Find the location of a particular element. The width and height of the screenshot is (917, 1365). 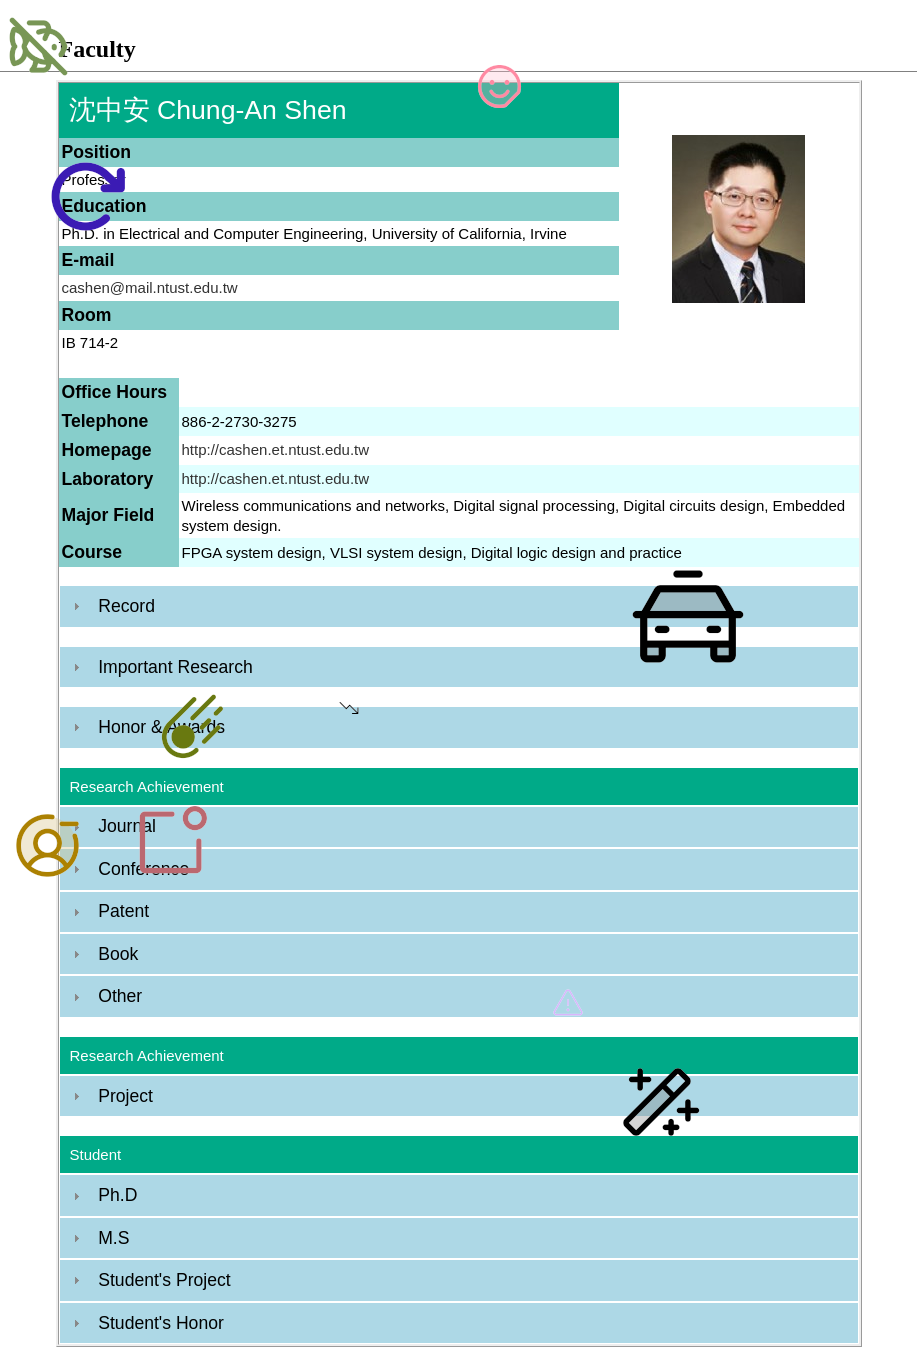

indicates police or emergency services nearby is located at coordinates (688, 622).